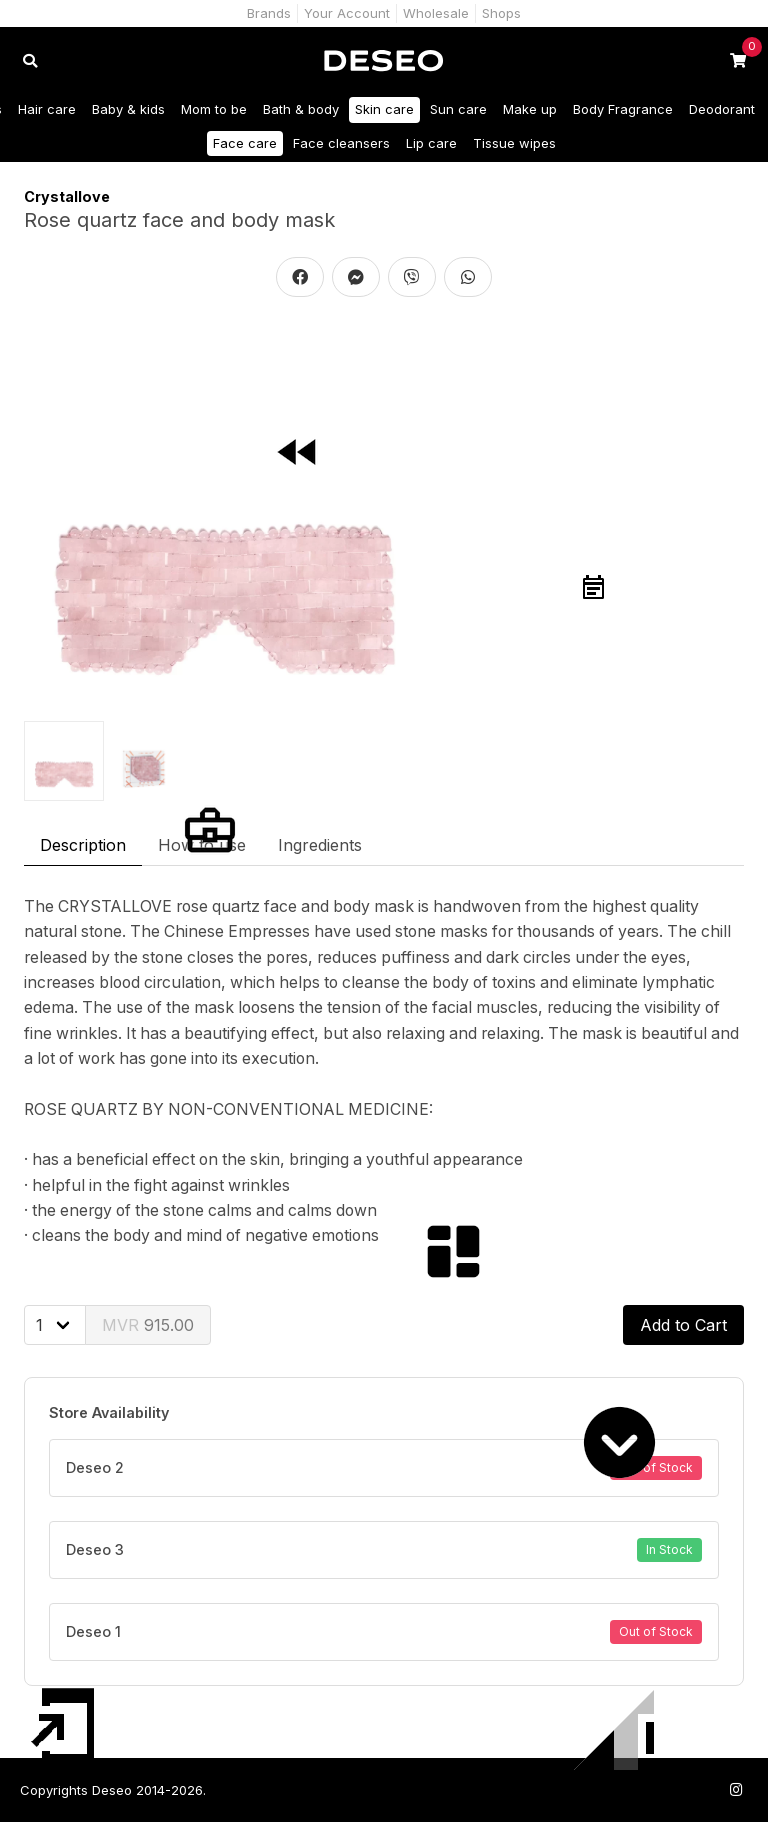 This screenshot has height=1822, width=768. I want to click on indicates weak cellular signal with no internet connection, so click(614, 1730).